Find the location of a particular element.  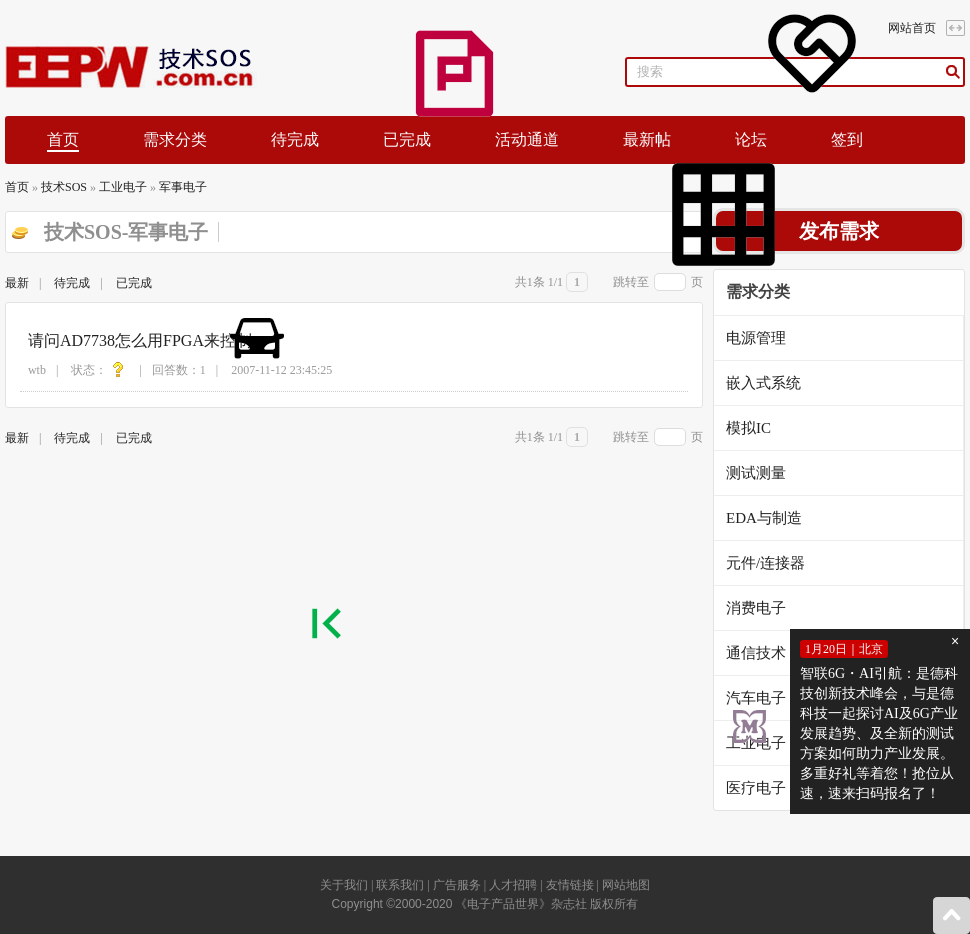

skip to previous track is located at coordinates (324, 623).